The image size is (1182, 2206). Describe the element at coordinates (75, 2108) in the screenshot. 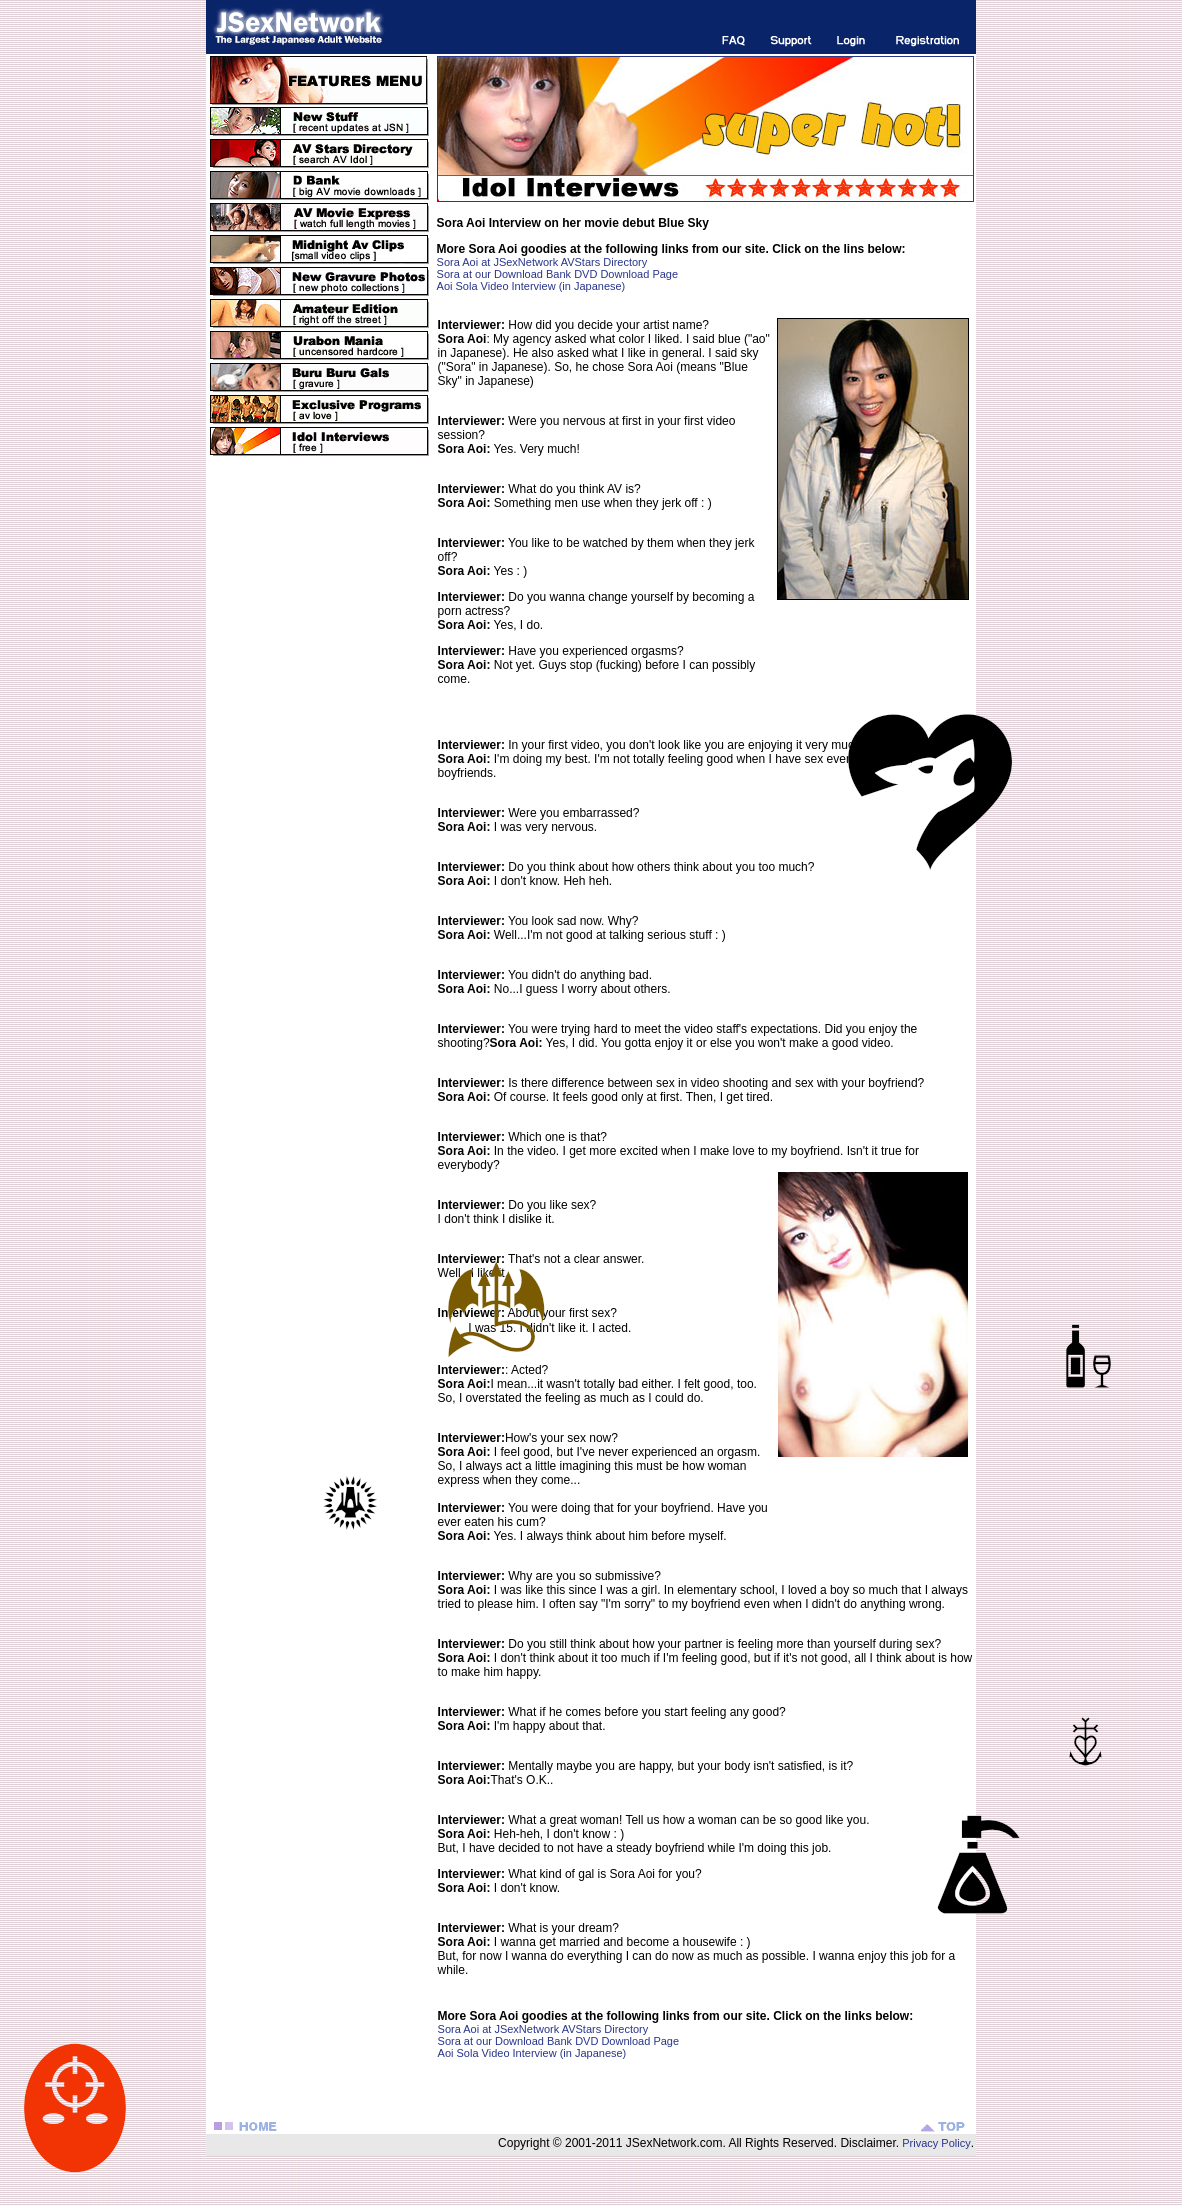

I see `headshot or critical hit indicator in a game` at that location.